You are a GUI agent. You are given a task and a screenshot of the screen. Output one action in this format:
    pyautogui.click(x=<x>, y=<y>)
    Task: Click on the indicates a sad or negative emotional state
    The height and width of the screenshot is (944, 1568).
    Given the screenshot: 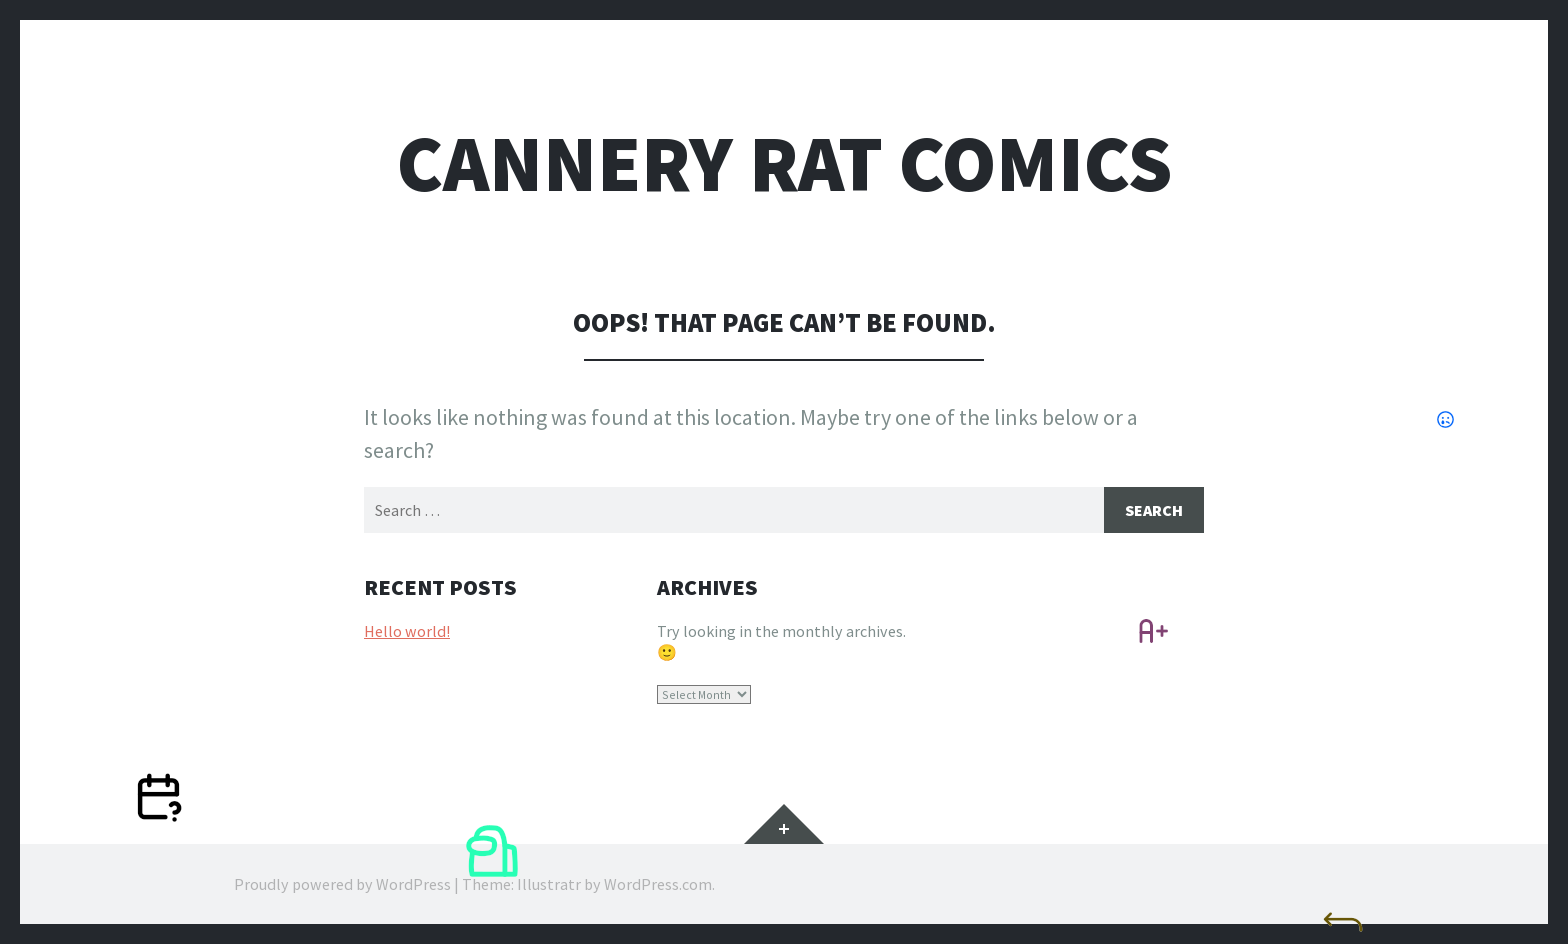 What is the action you would take?
    pyautogui.click(x=1445, y=419)
    